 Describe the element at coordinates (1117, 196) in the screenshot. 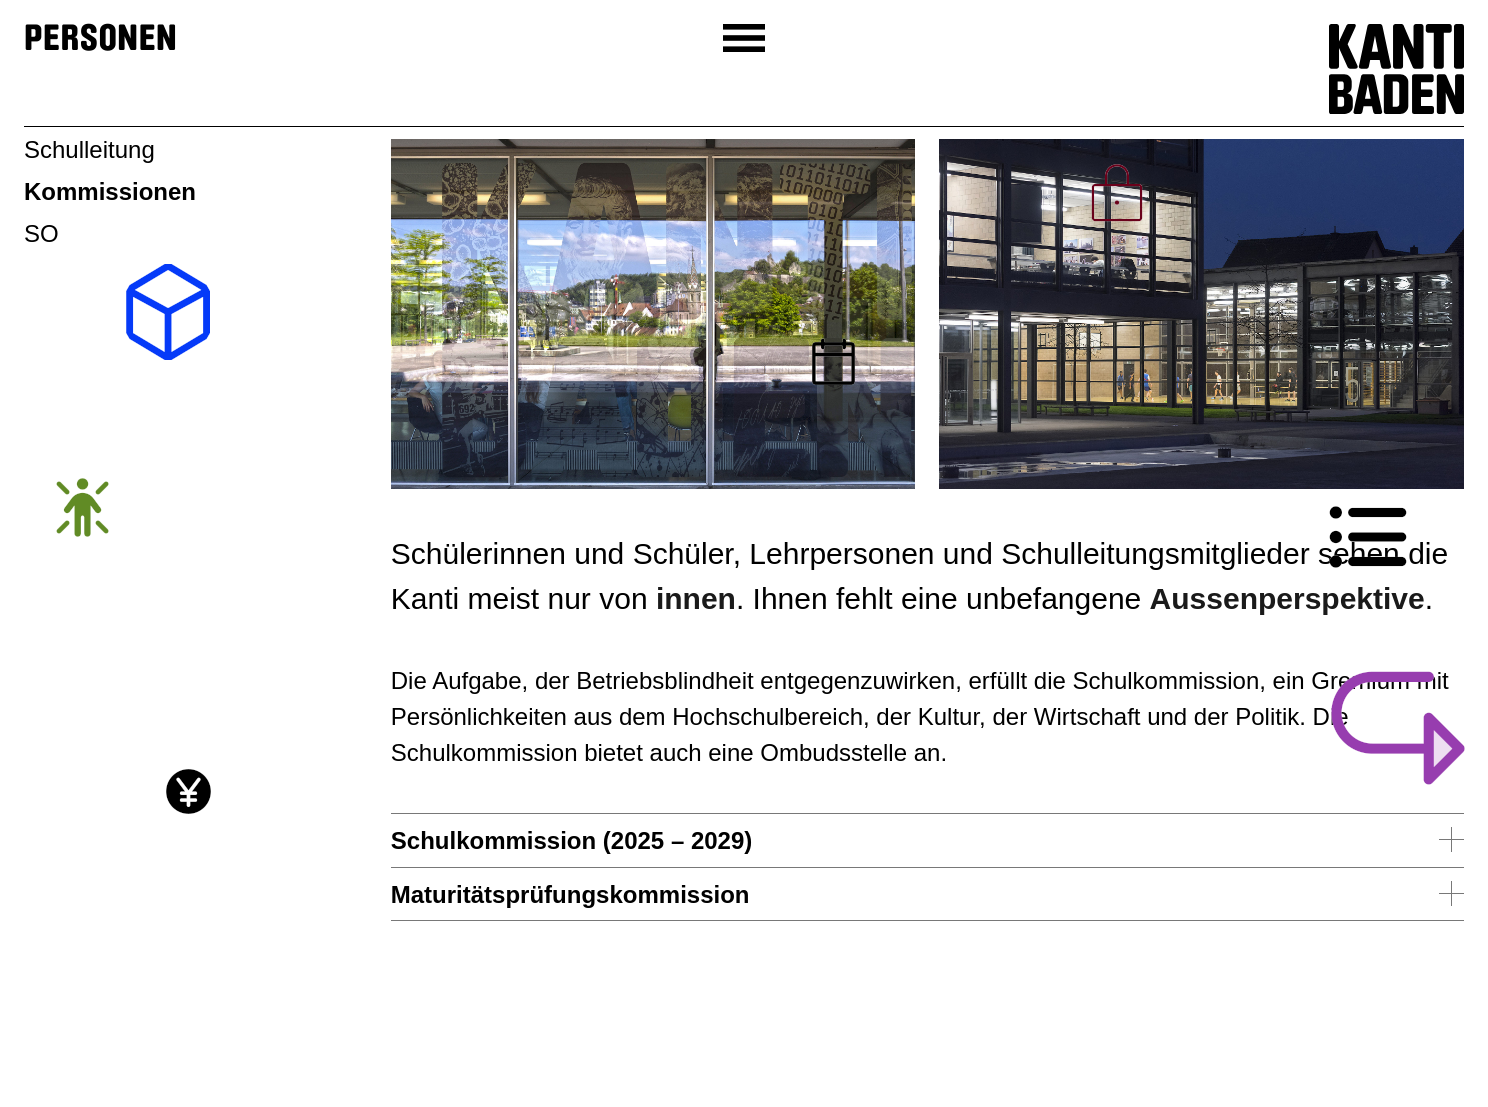

I see `lock or secure this item` at that location.